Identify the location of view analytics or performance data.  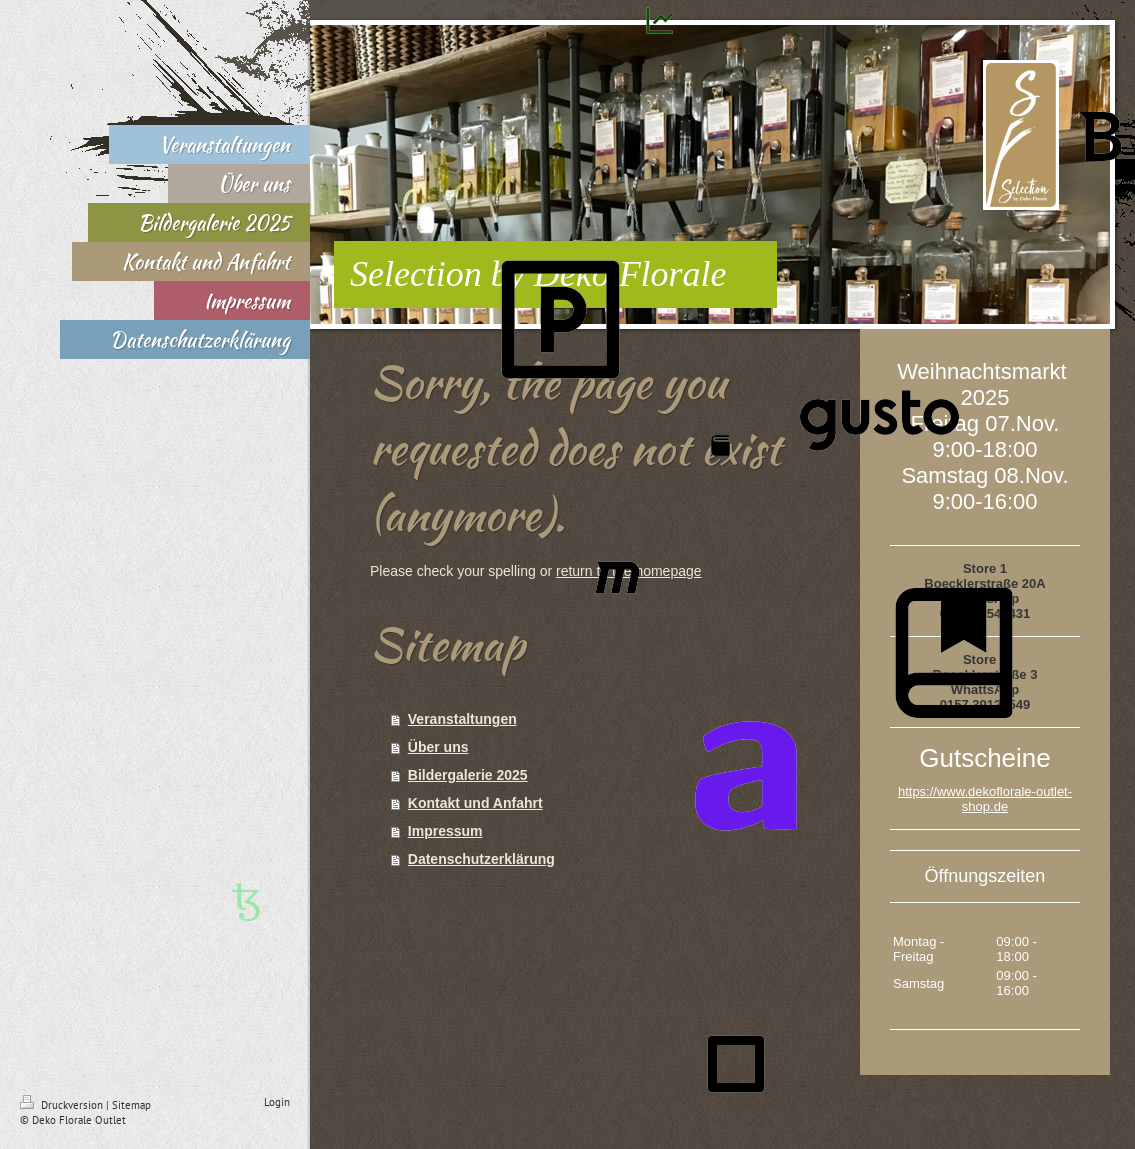
(659, 20).